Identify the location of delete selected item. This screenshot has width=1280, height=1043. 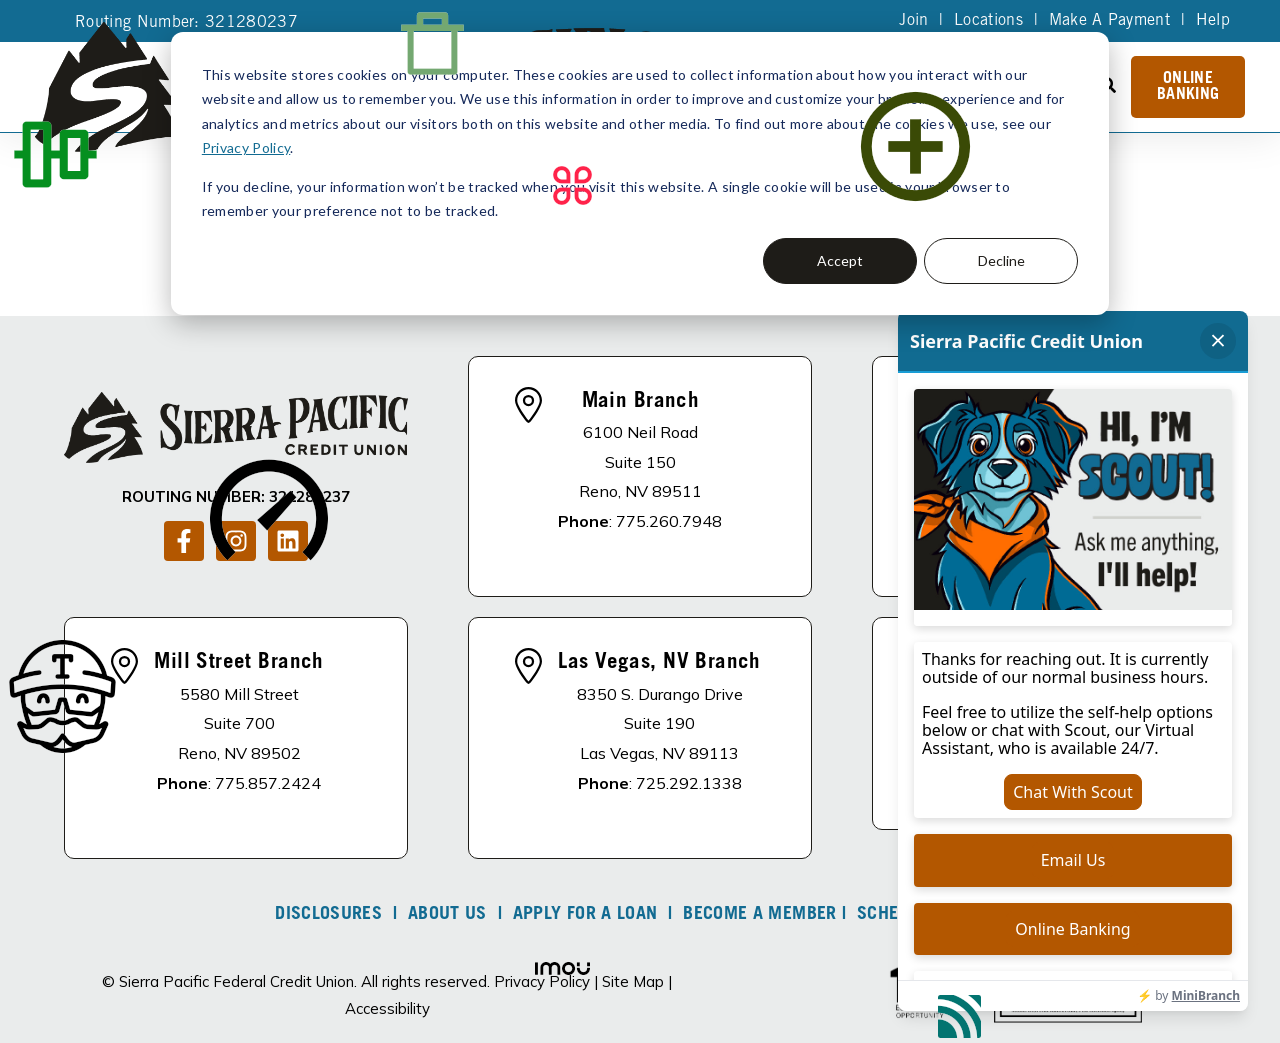
(432, 43).